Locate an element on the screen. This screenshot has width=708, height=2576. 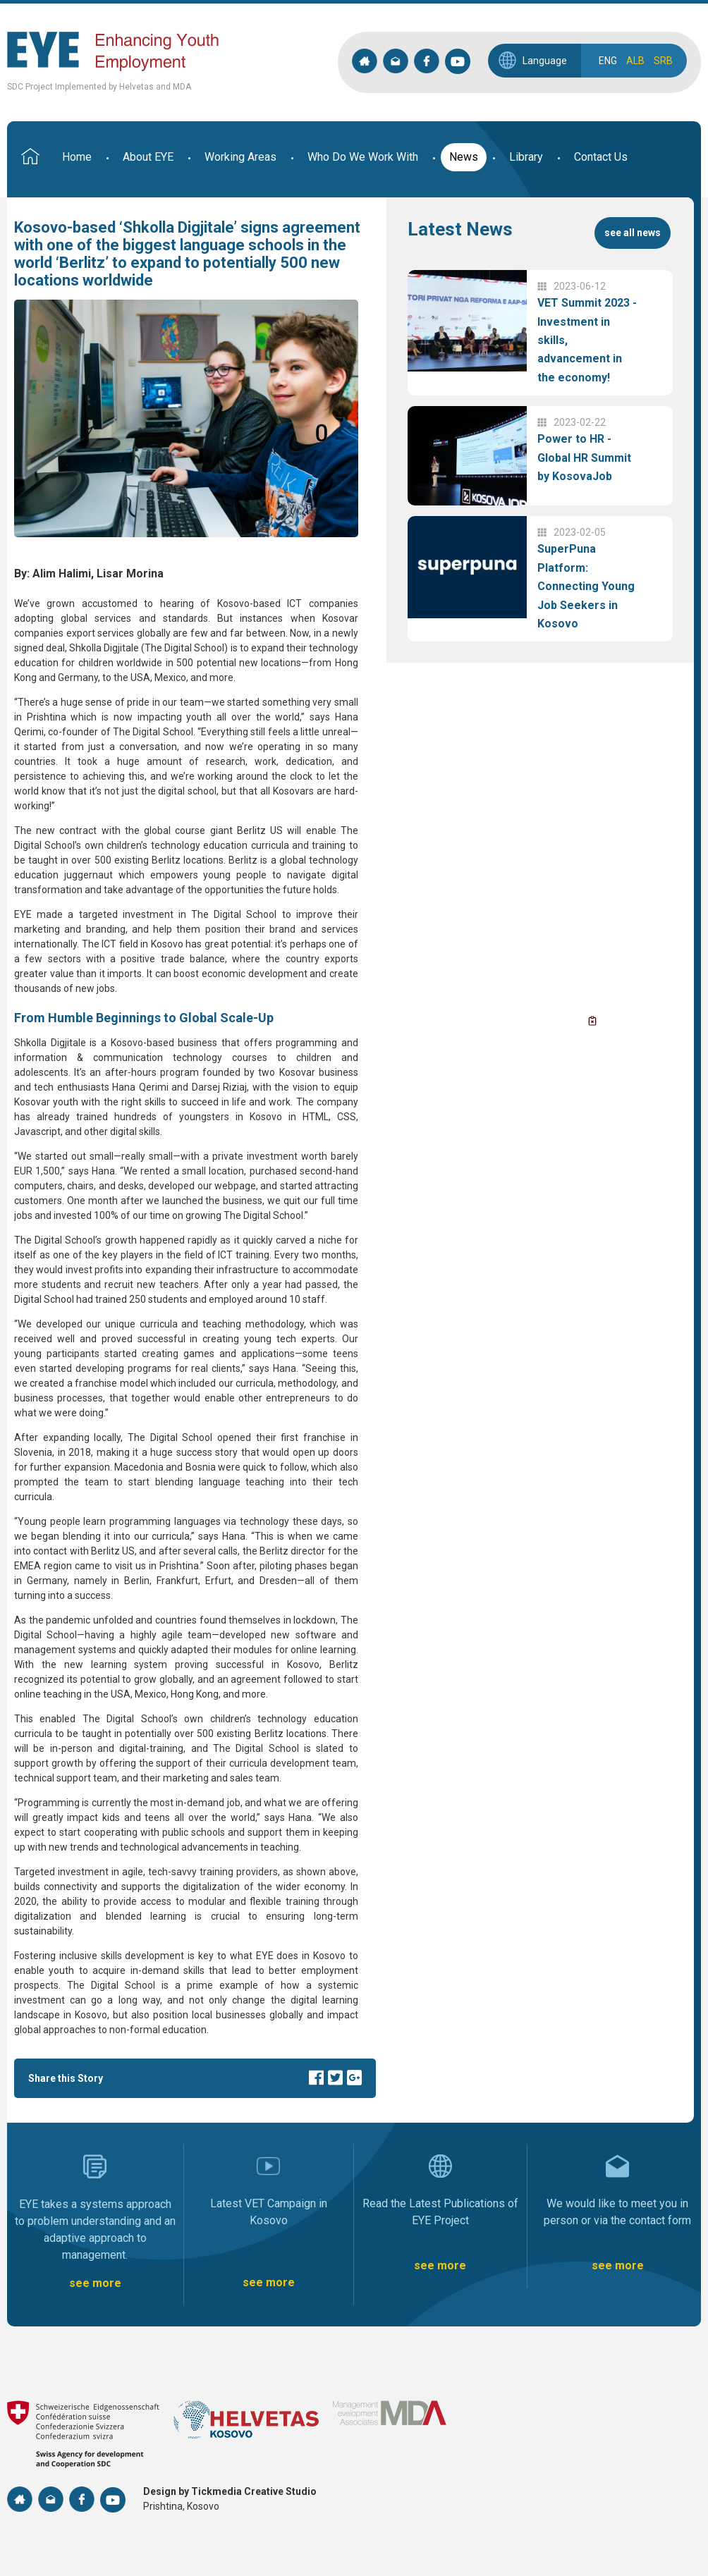
set exposure compensation to zero is located at coordinates (322, 434).